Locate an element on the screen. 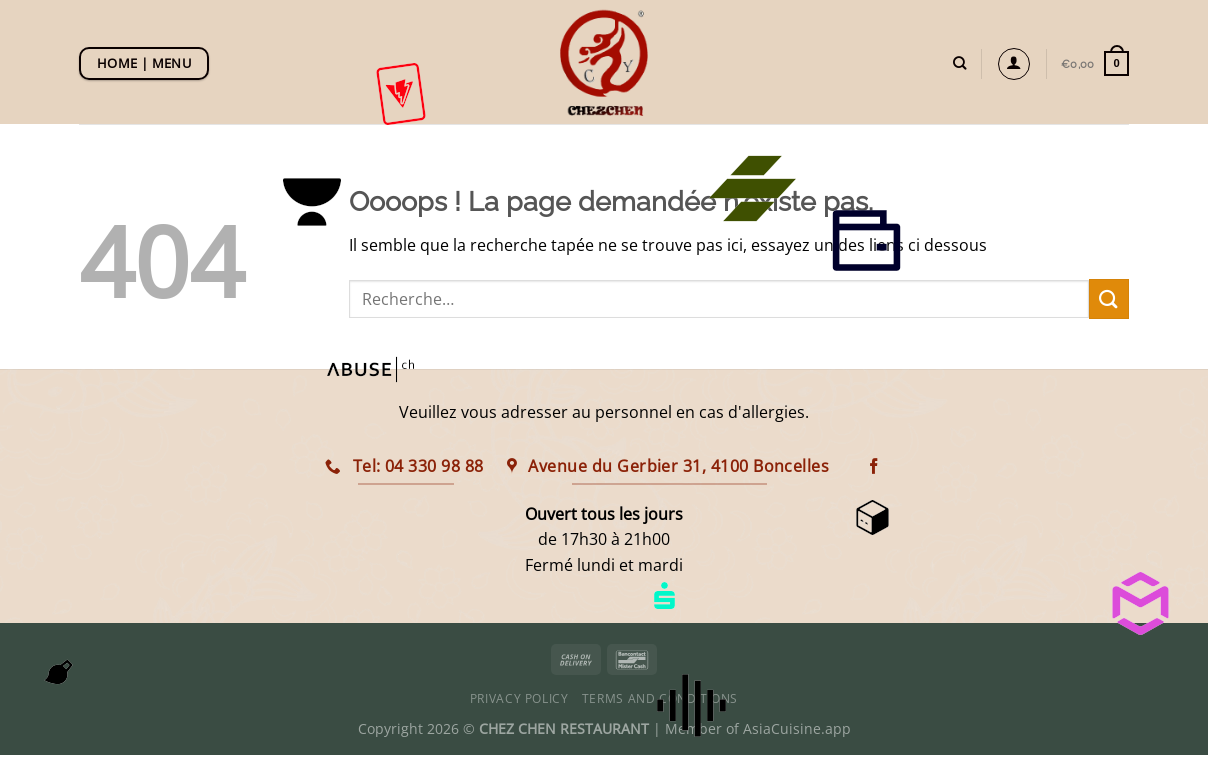  open the Sparkasse banking app is located at coordinates (664, 595).